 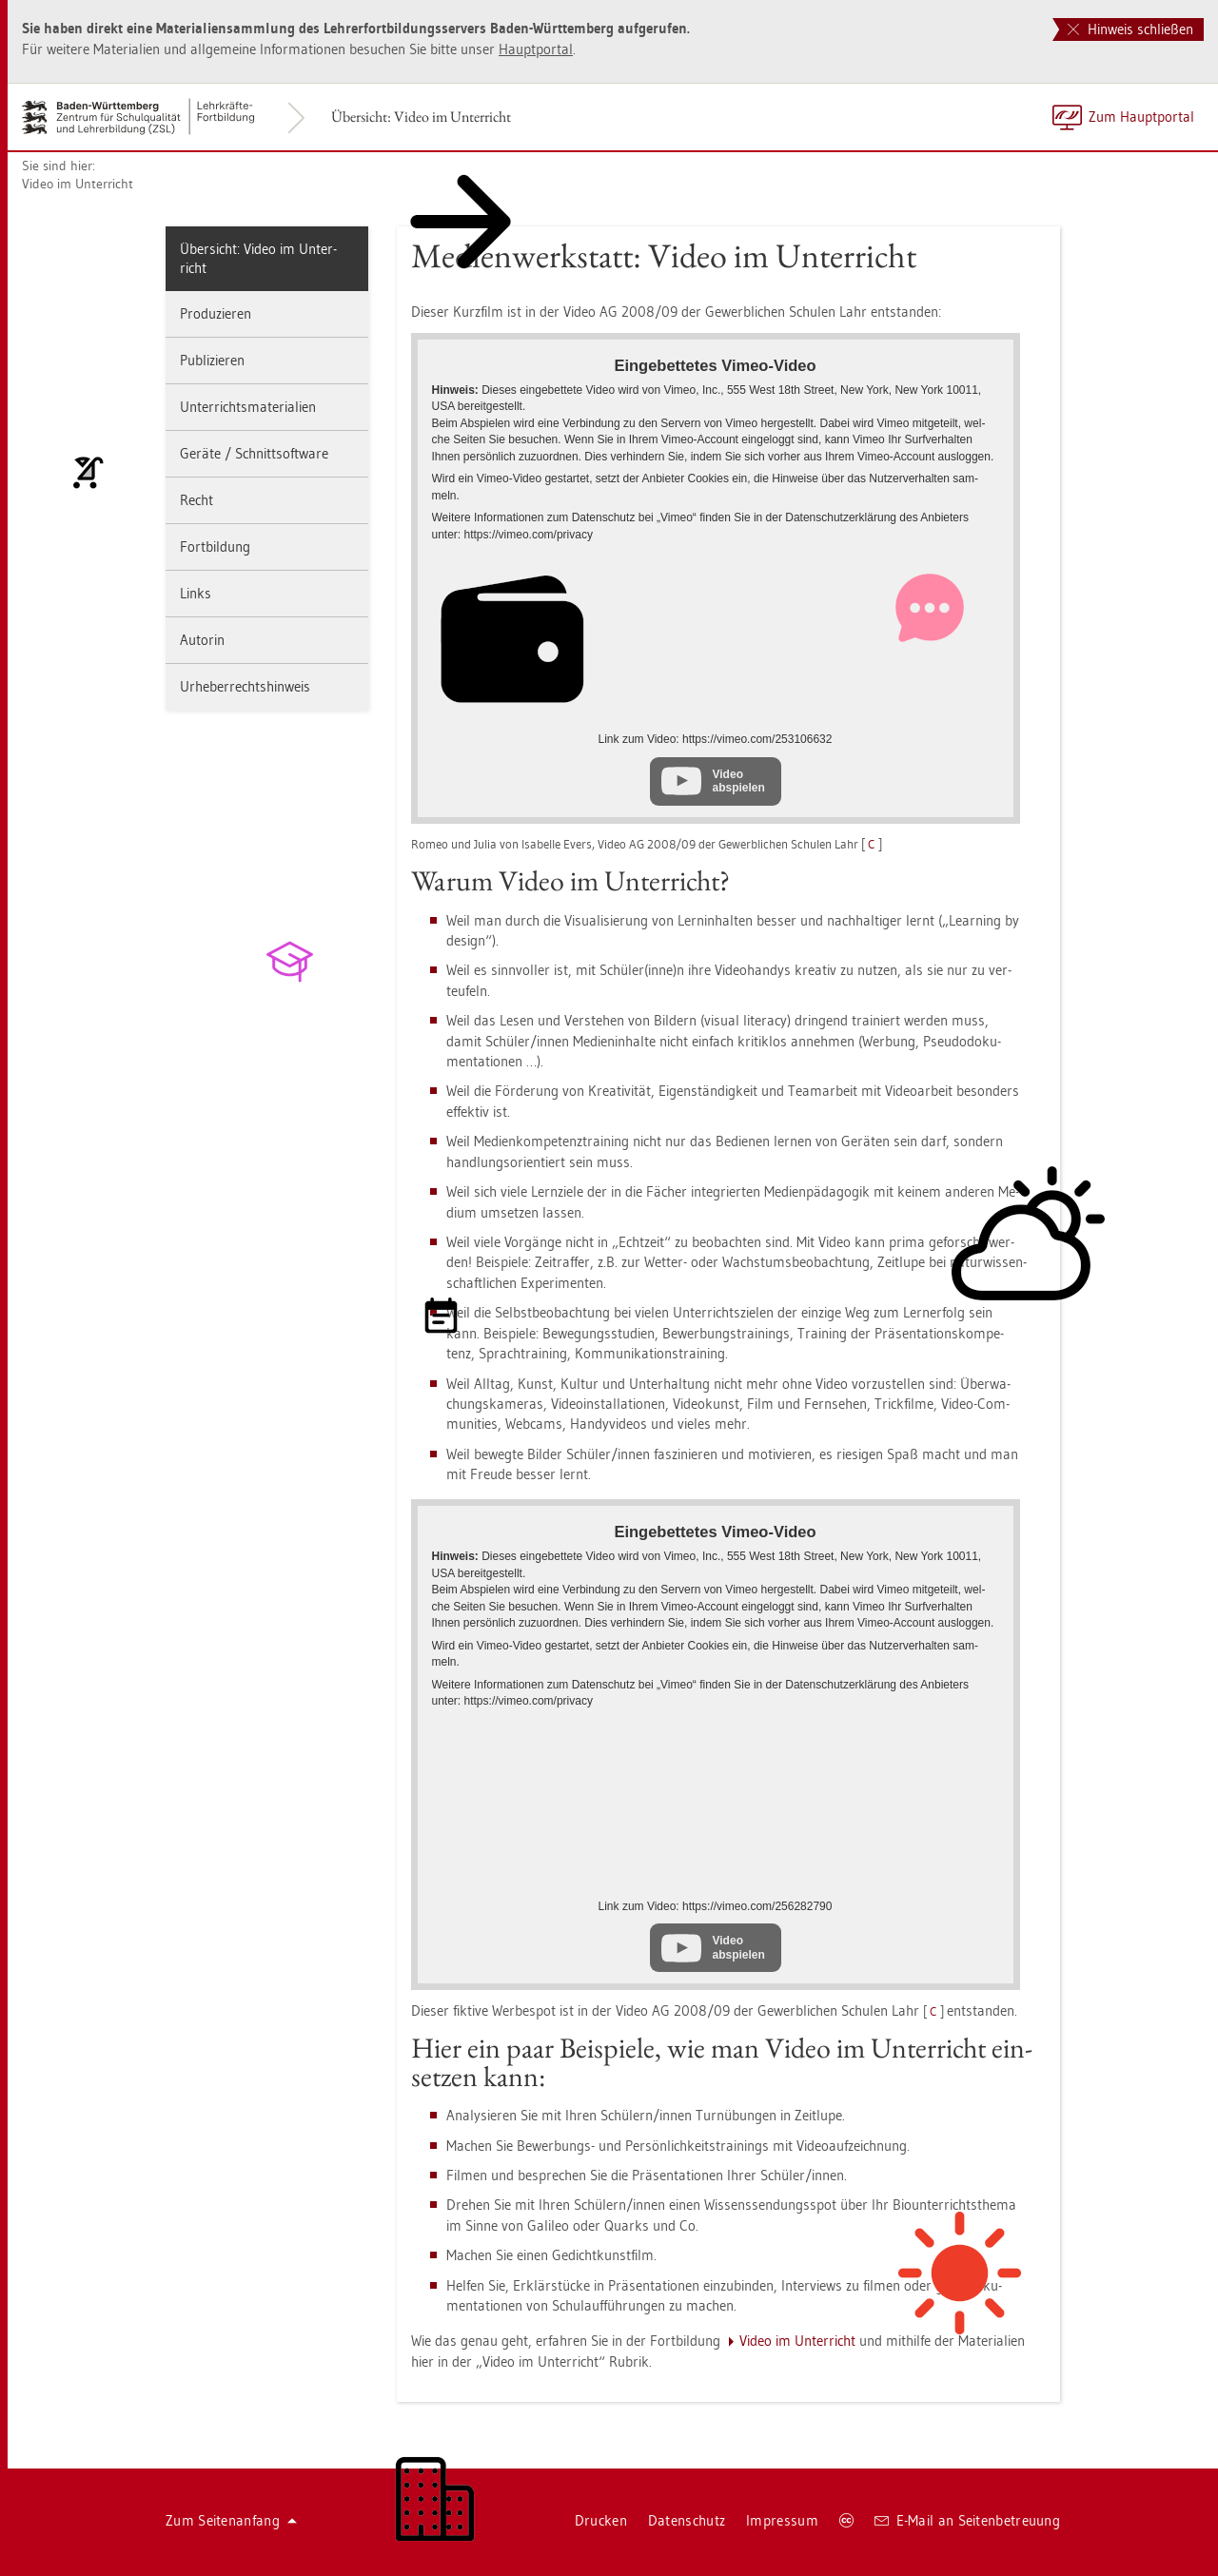 I want to click on access your wallet or payment methods, so click(x=512, y=641).